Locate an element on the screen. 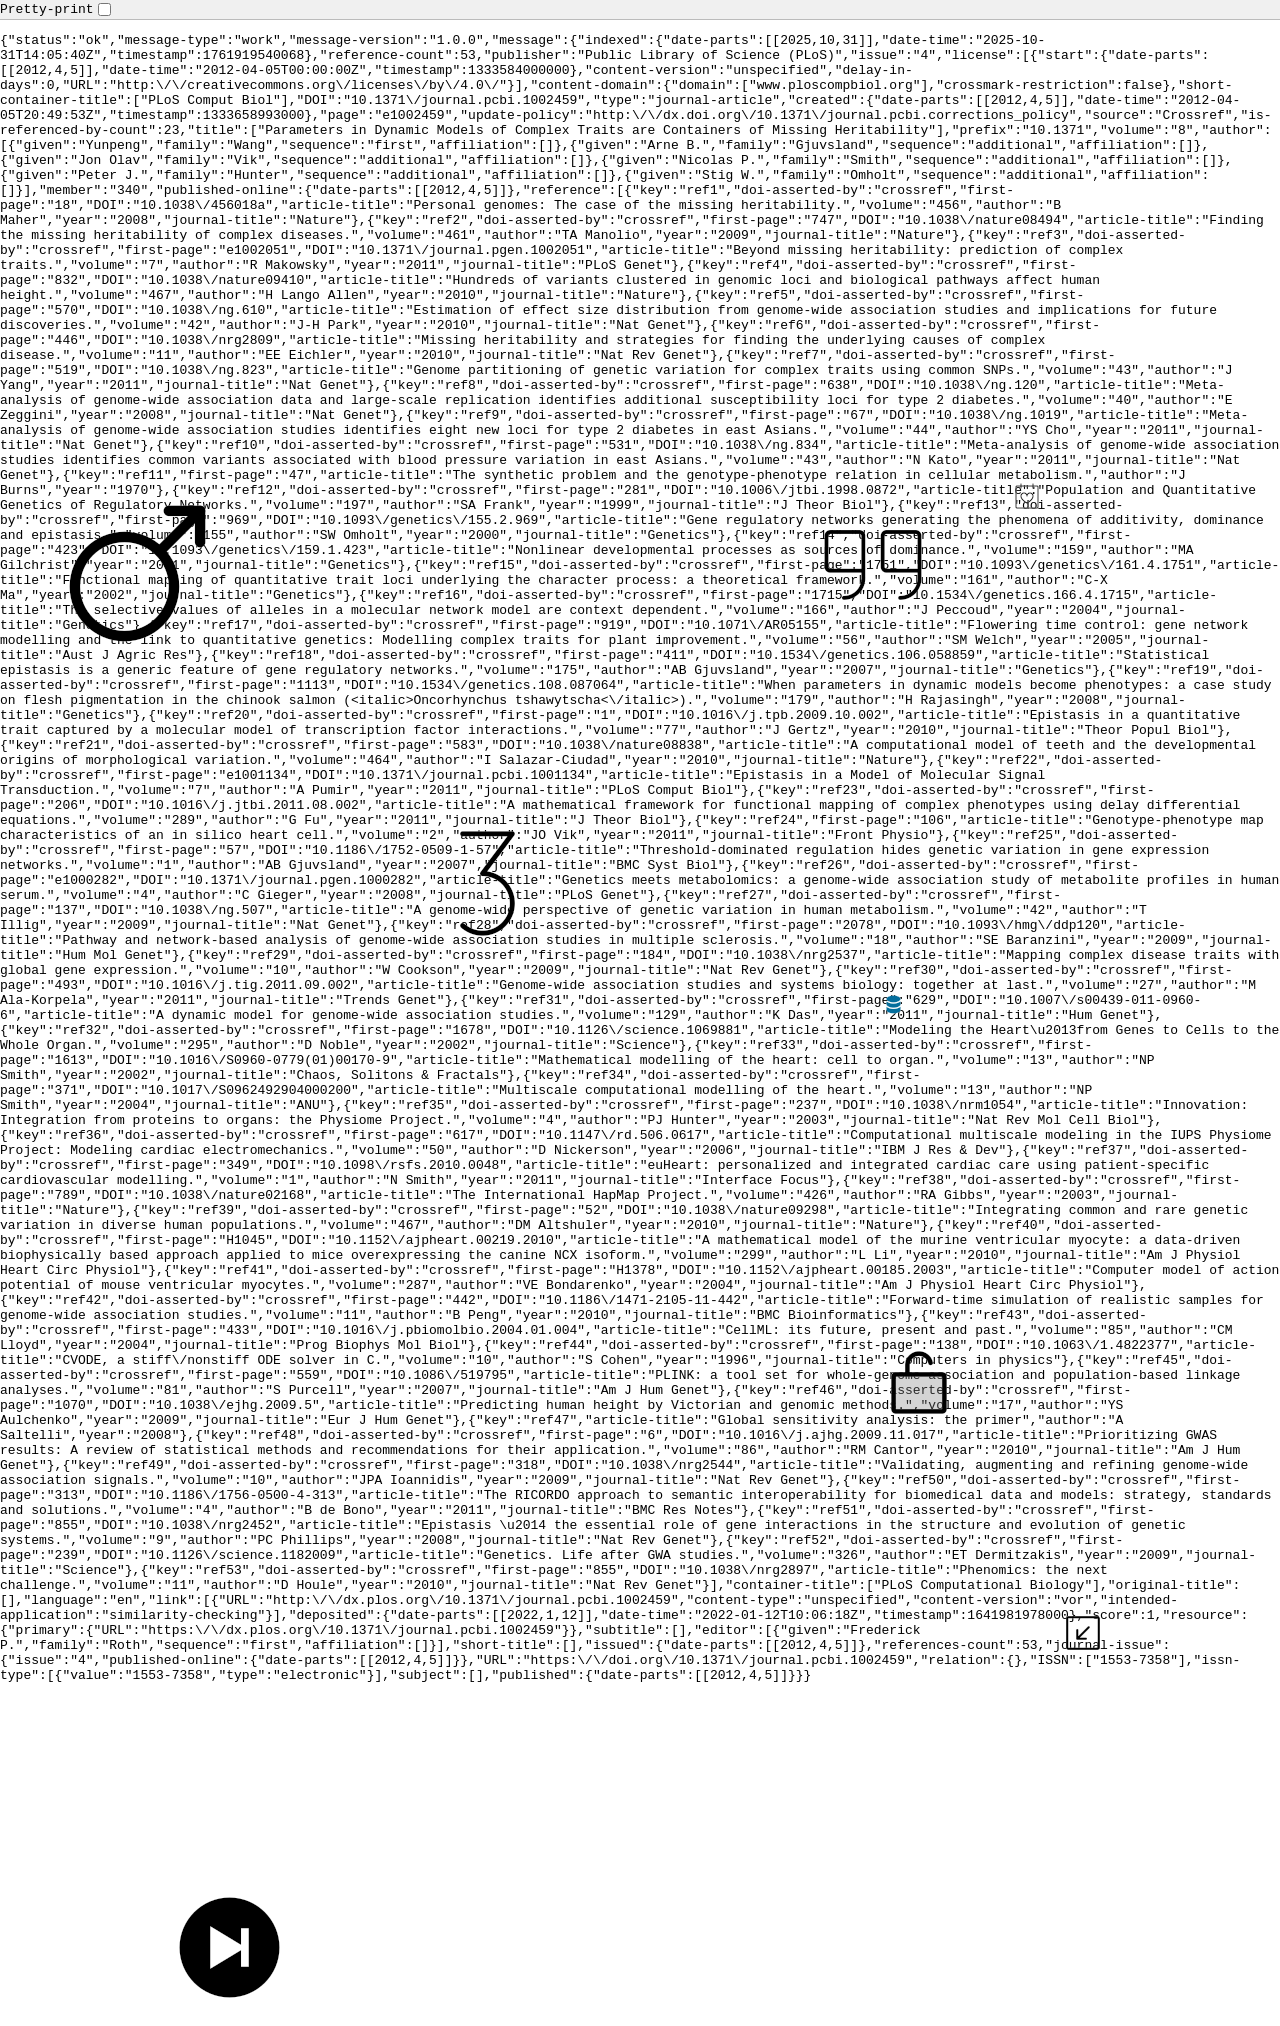 The height and width of the screenshot is (2026, 1280). move content to bottom-left corner is located at coordinates (1083, 1633).